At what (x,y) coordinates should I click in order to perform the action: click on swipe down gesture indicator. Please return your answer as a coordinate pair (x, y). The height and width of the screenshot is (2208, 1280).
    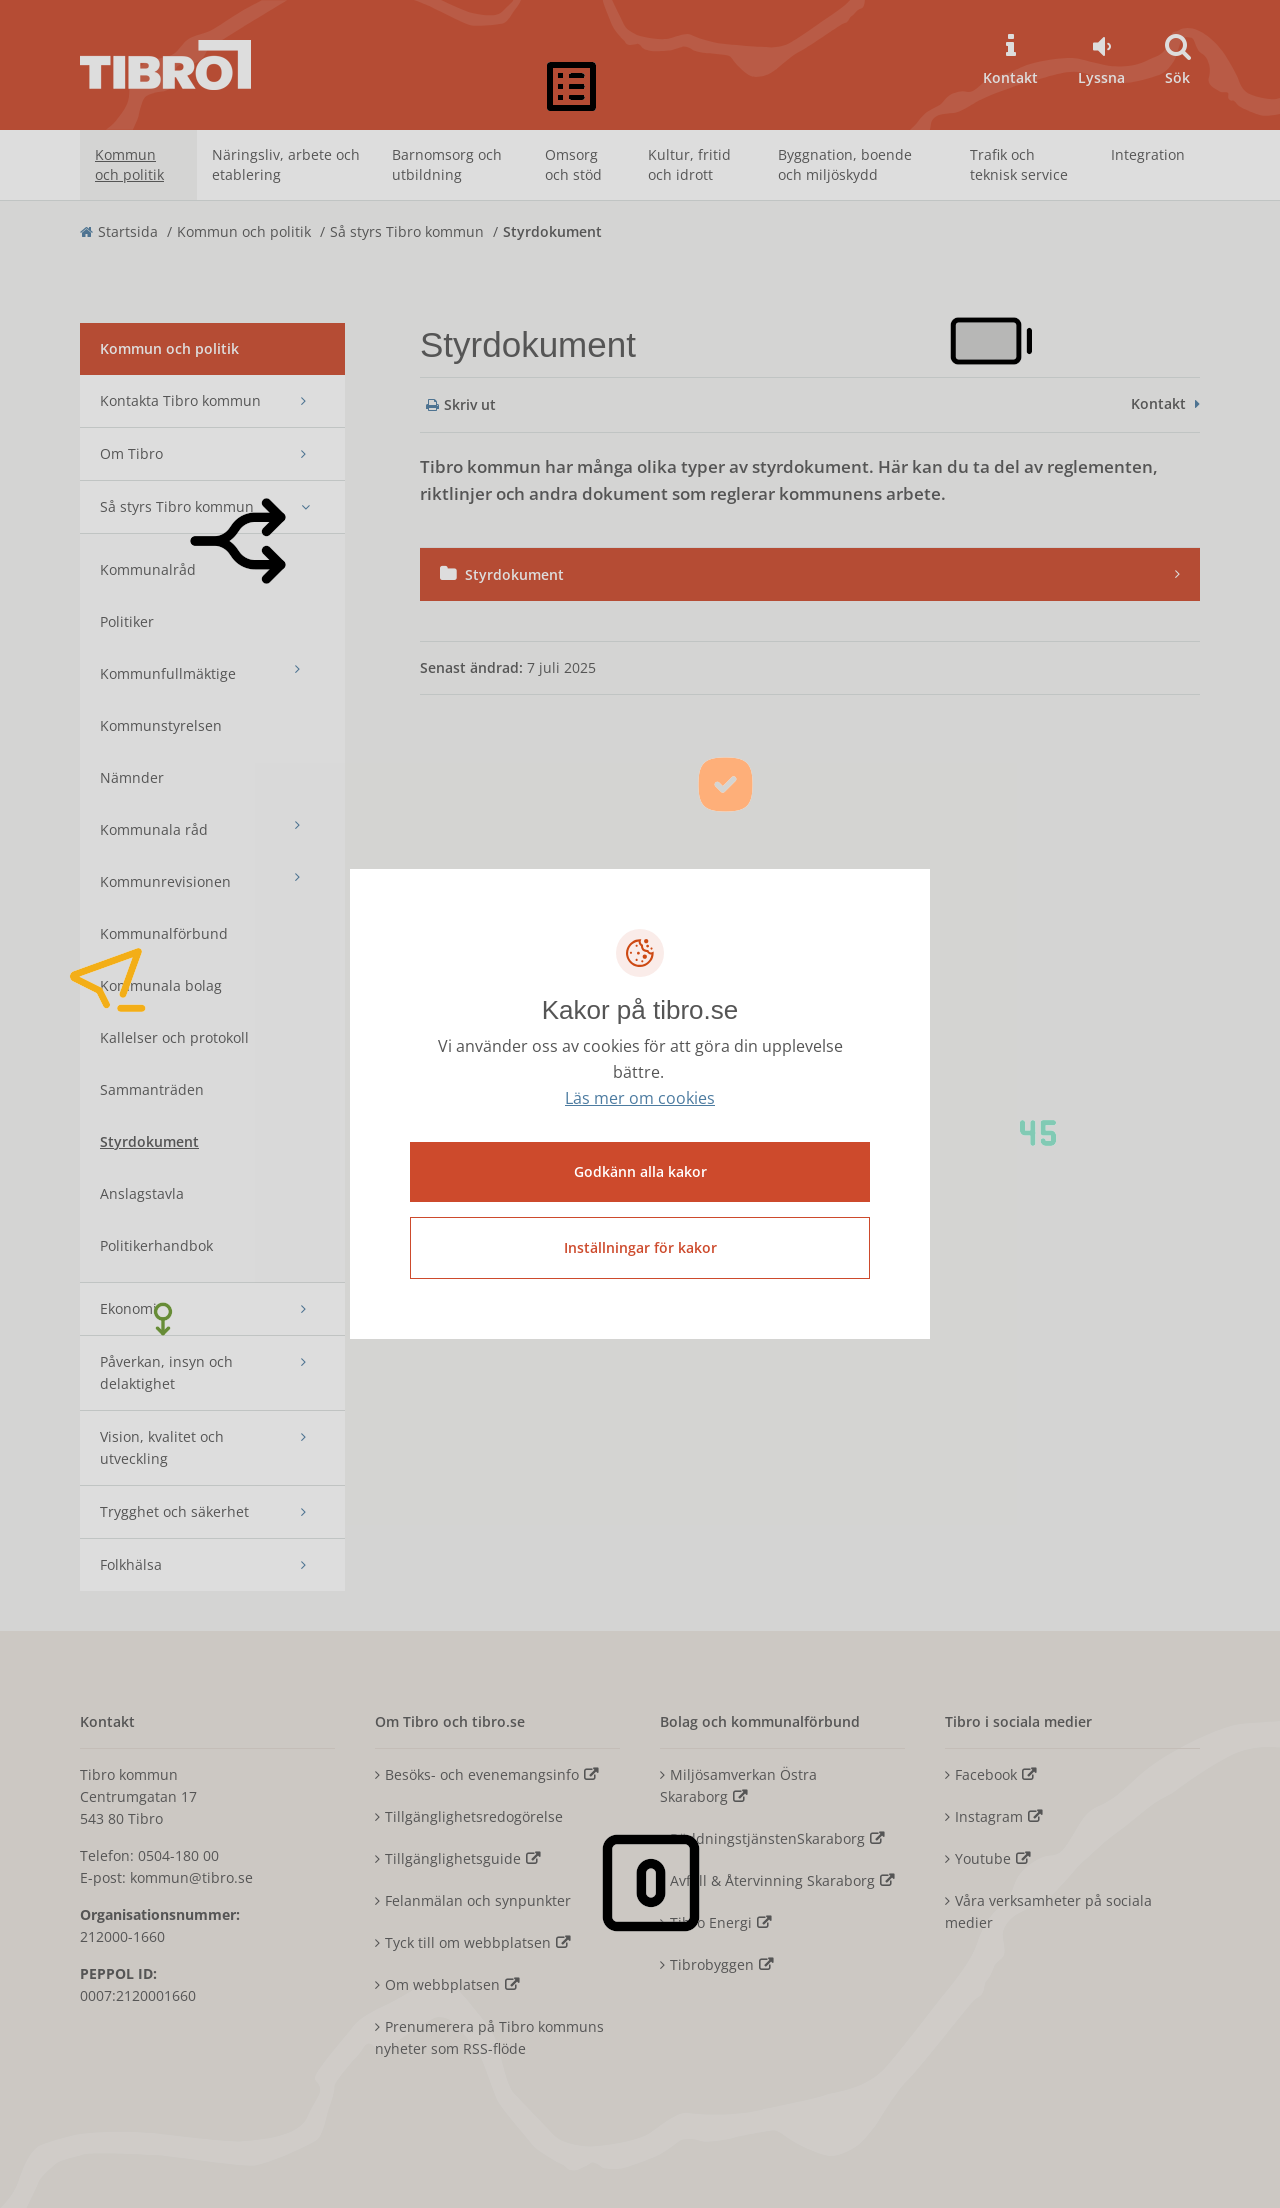
    Looking at the image, I should click on (163, 1319).